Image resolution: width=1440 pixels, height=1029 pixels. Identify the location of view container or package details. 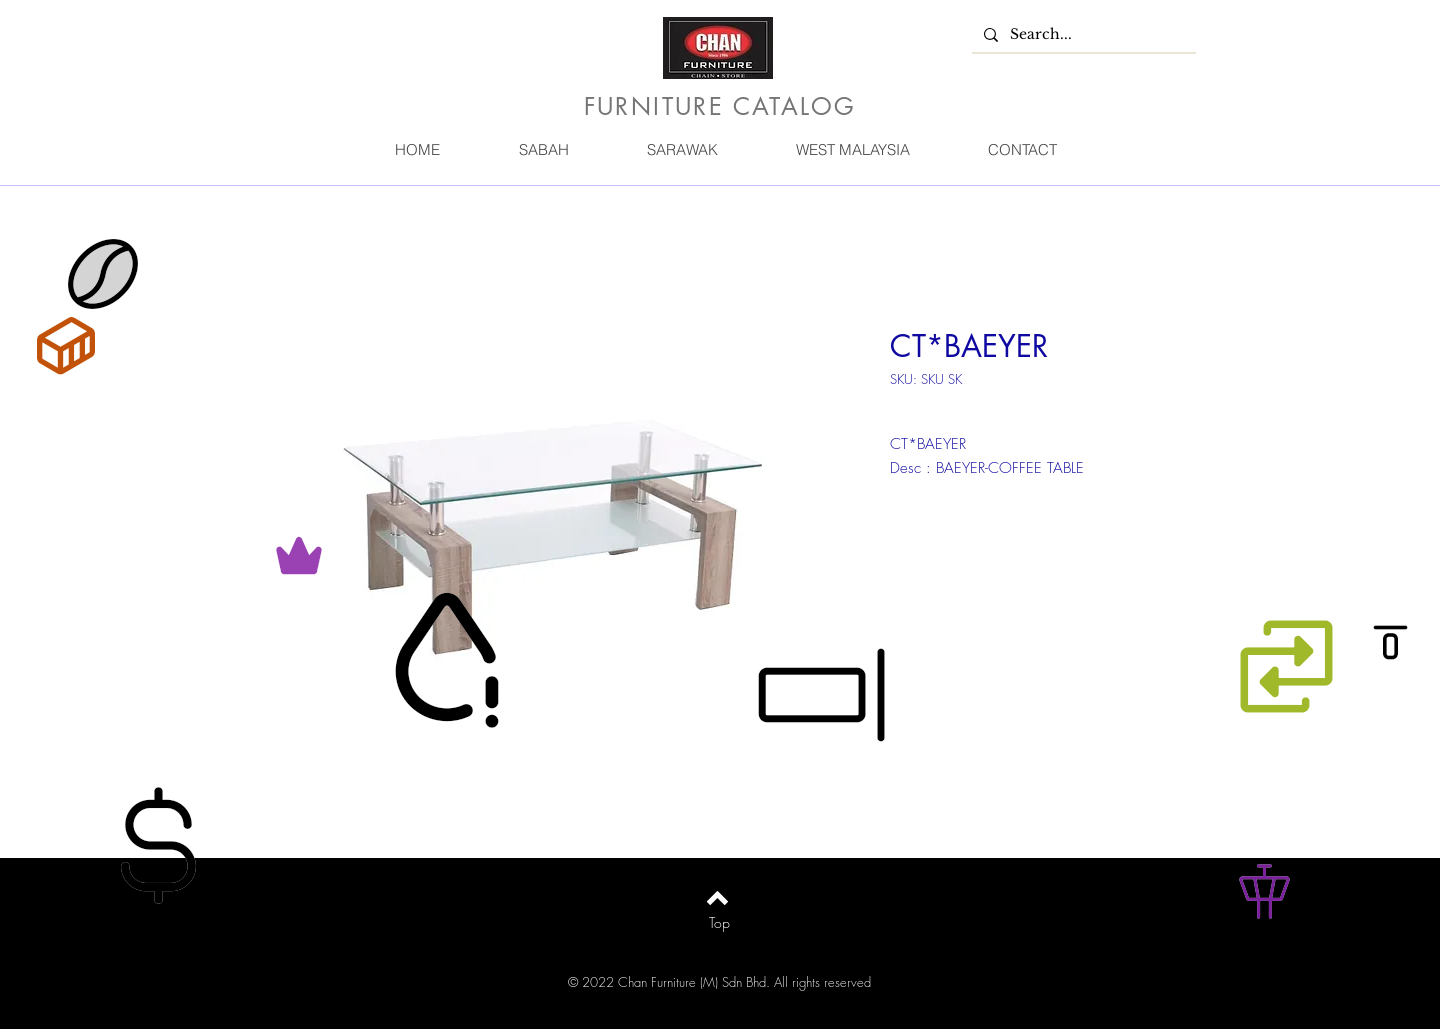
(66, 346).